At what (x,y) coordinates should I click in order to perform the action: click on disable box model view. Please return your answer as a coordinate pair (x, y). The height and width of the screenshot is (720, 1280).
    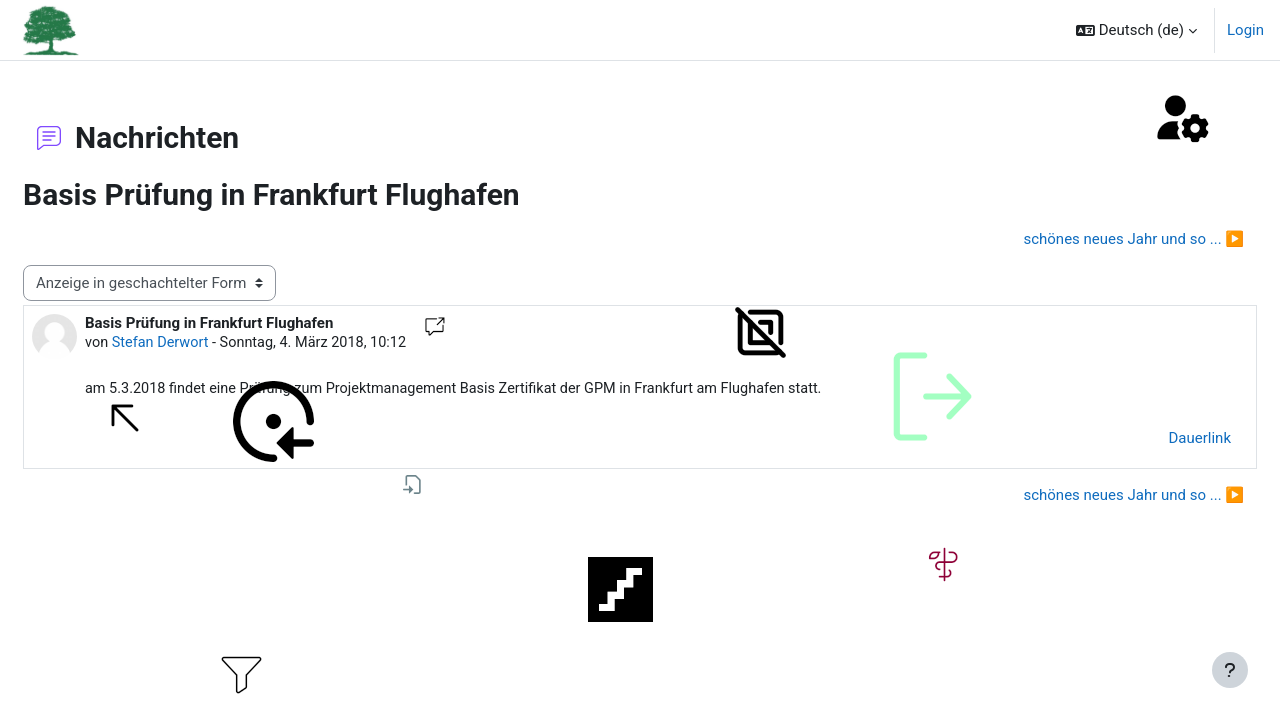
    Looking at the image, I should click on (760, 332).